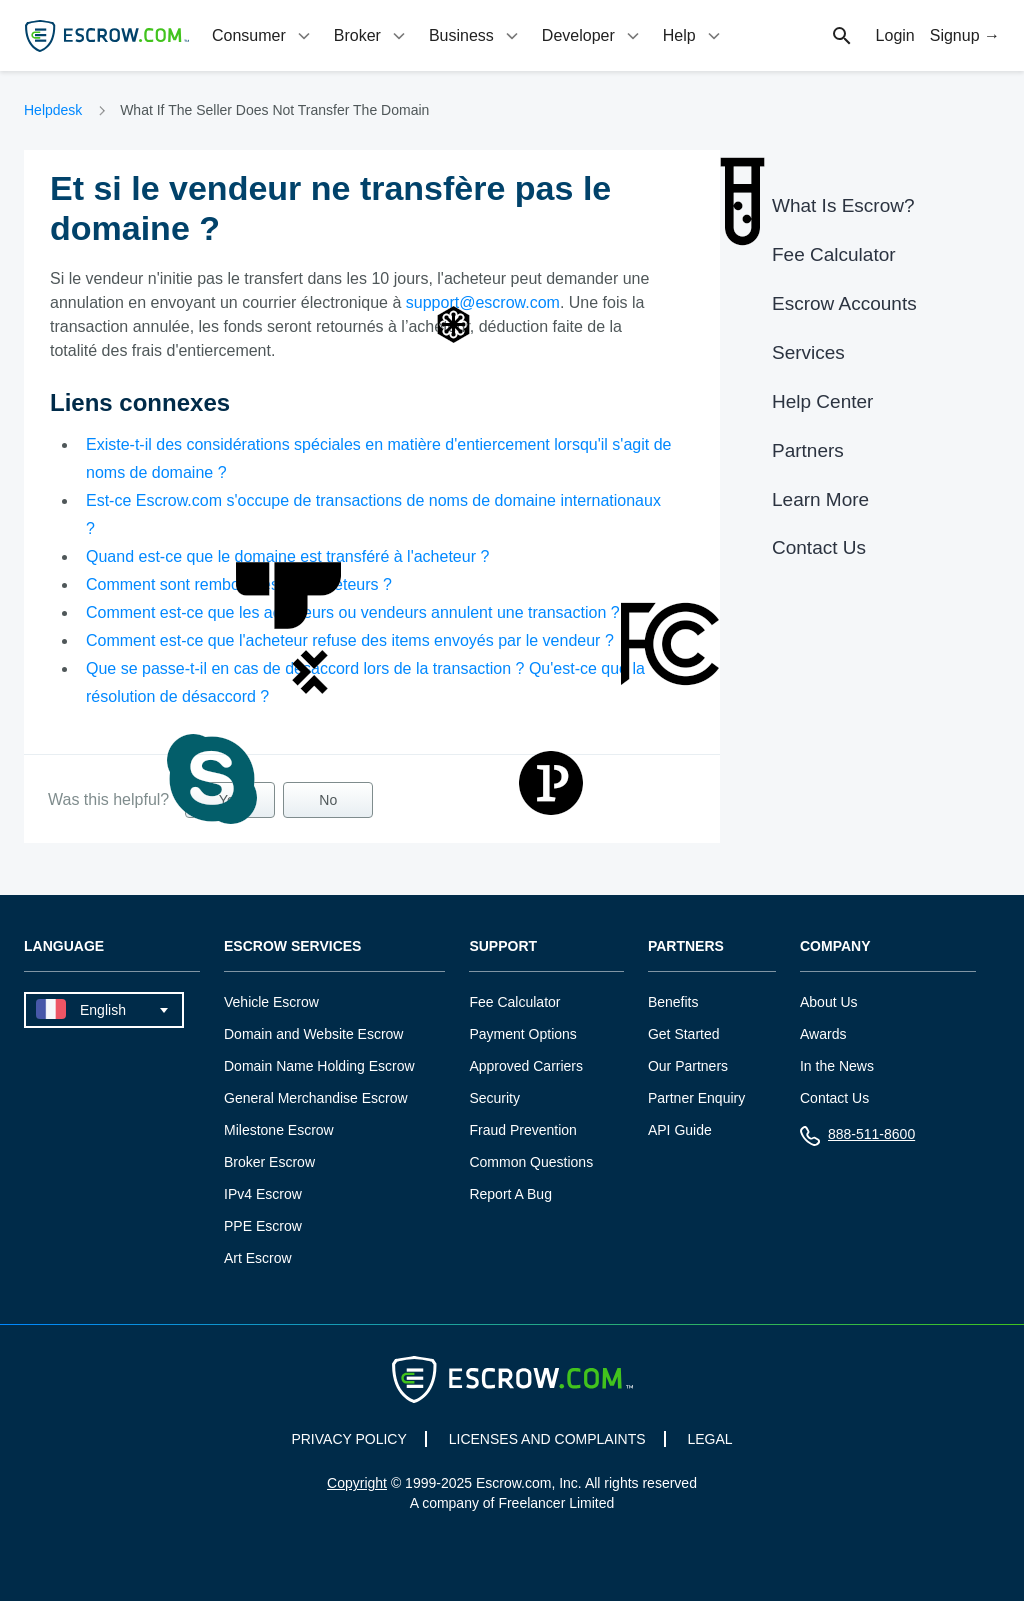 Image resolution: width=1024 pixels, height=1601 pixels. What do you see at coordinates (212, 779) in the screenshot?
I see `open skype app` at bounding box center [212, 779].